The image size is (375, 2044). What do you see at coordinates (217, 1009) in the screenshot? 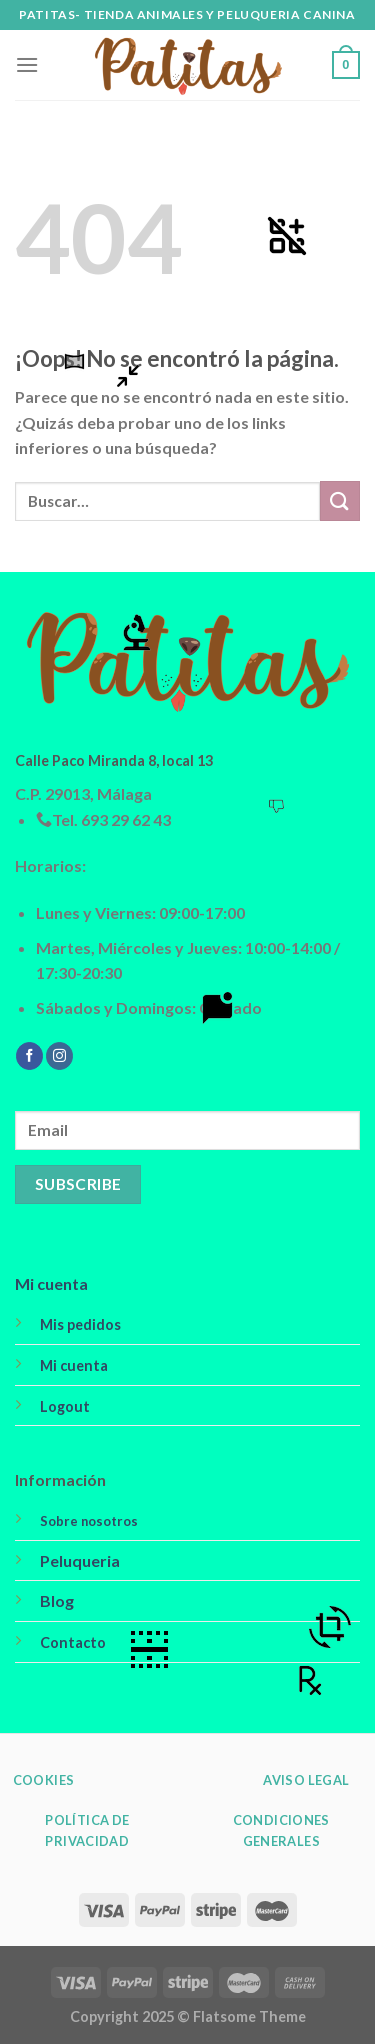
I see `indicates unread messages in chat` at bounding box center [217, 1009].